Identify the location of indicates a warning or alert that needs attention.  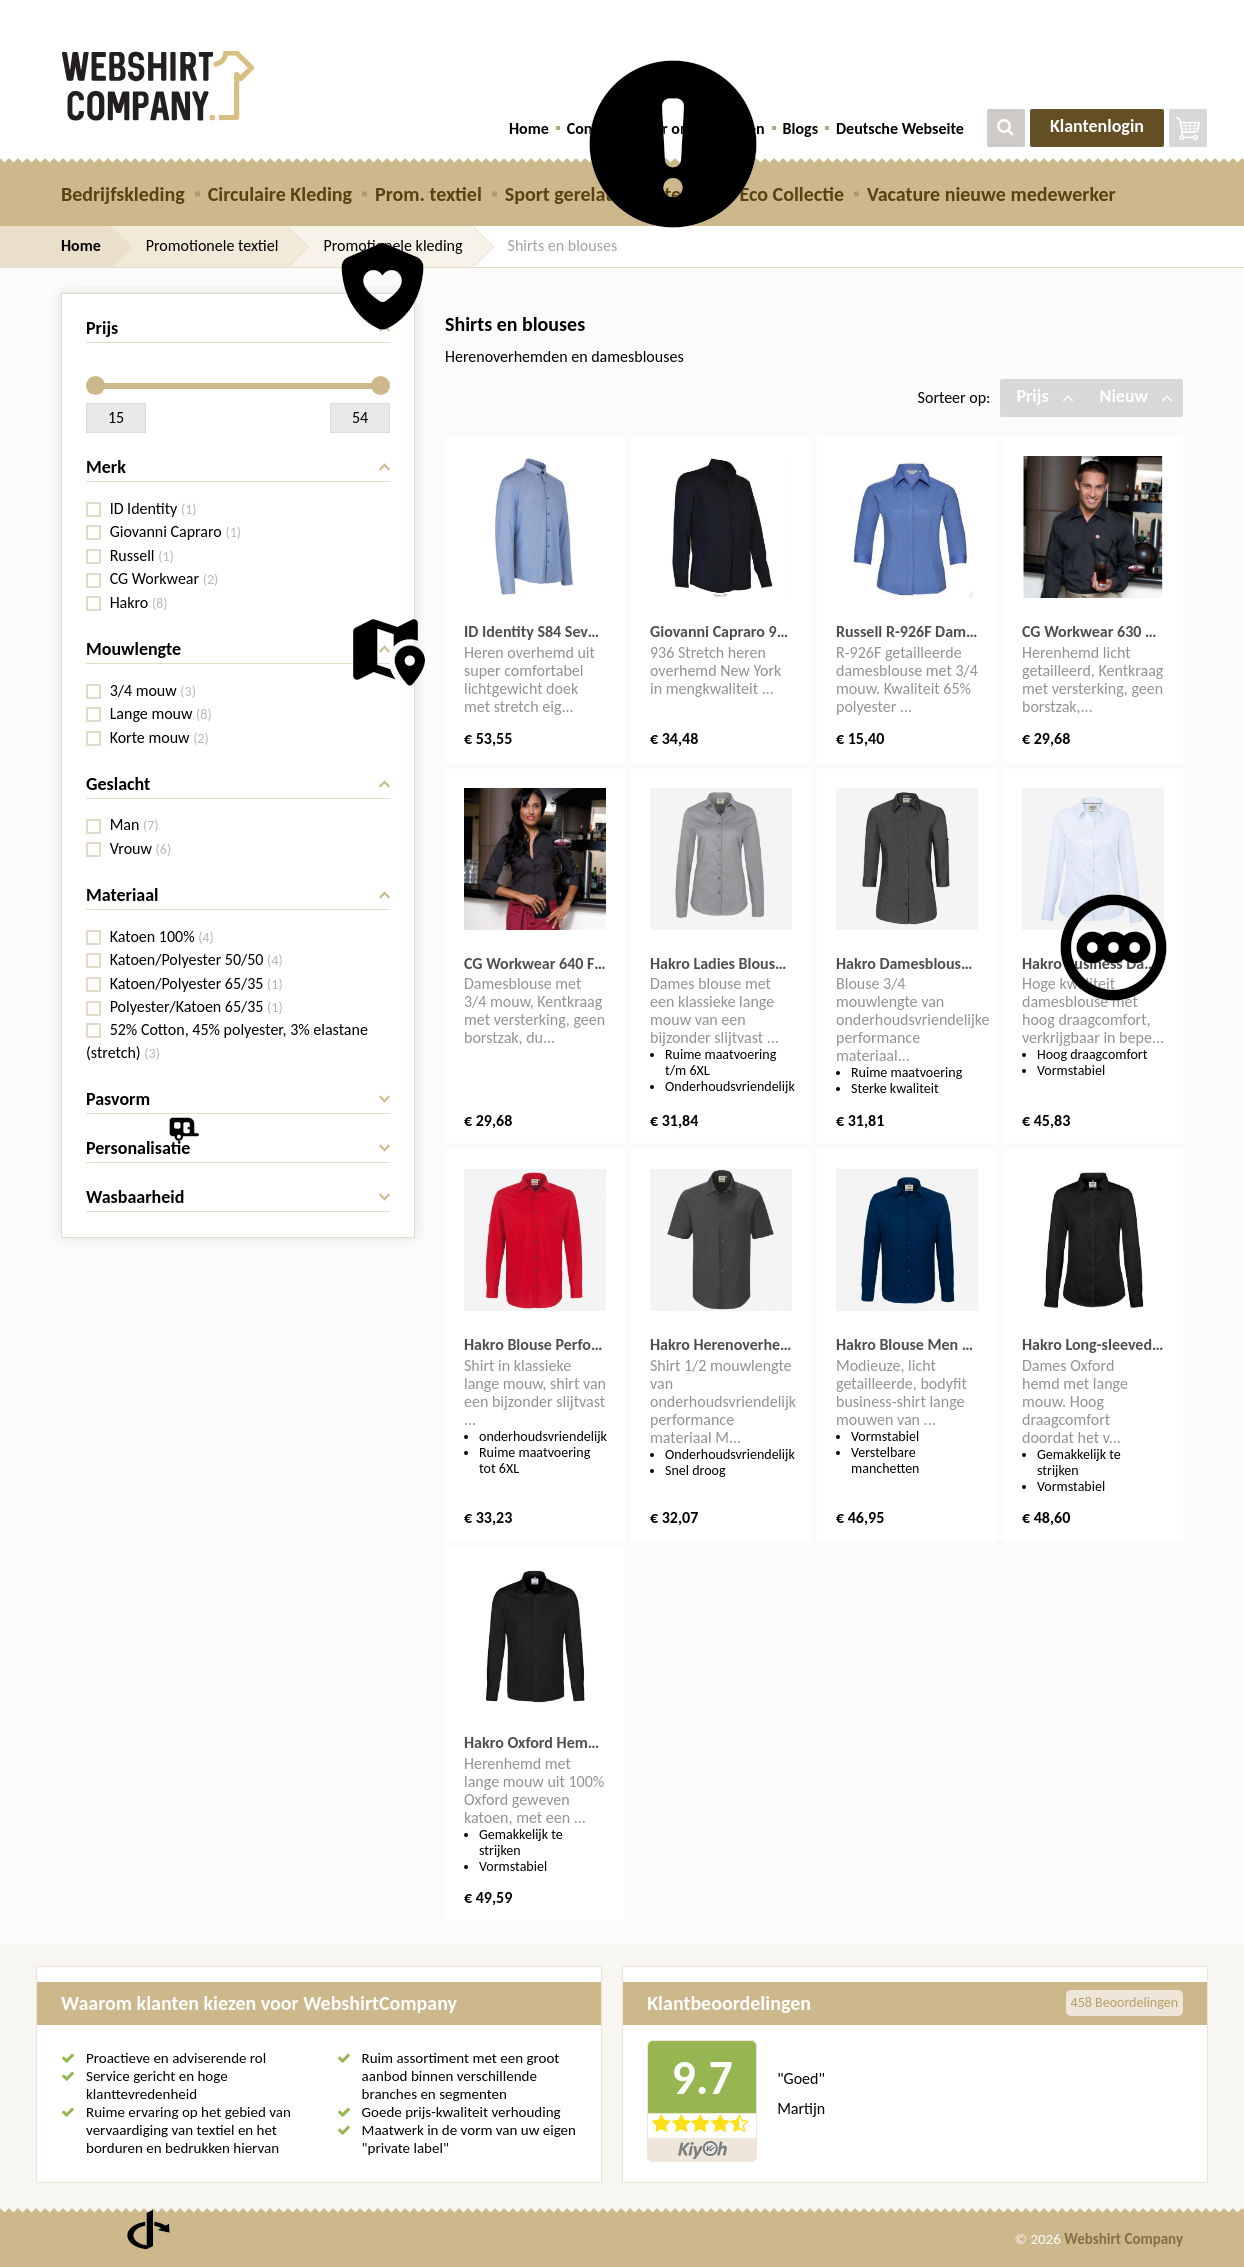
(673, 144).